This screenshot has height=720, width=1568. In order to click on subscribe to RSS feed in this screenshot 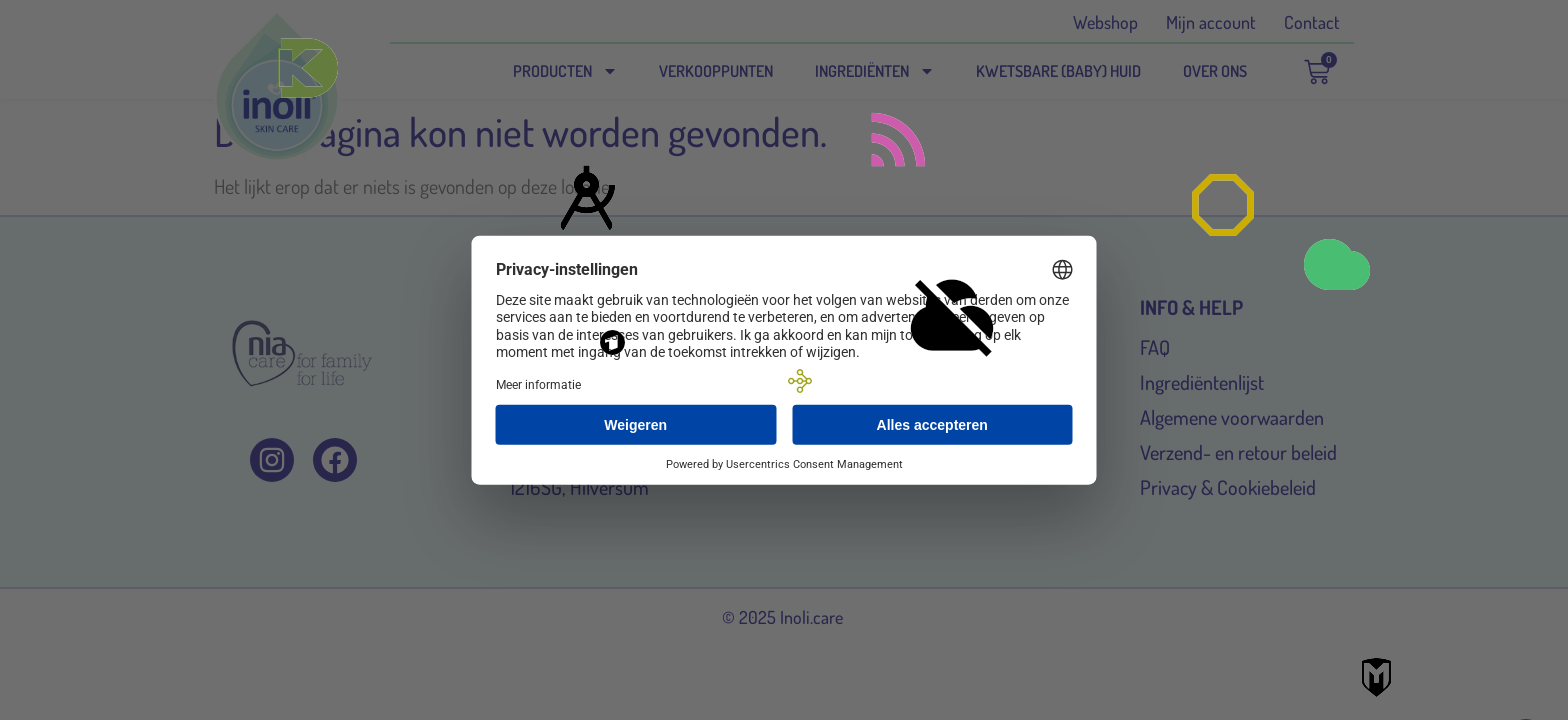, I will do `click(898, 139)`.